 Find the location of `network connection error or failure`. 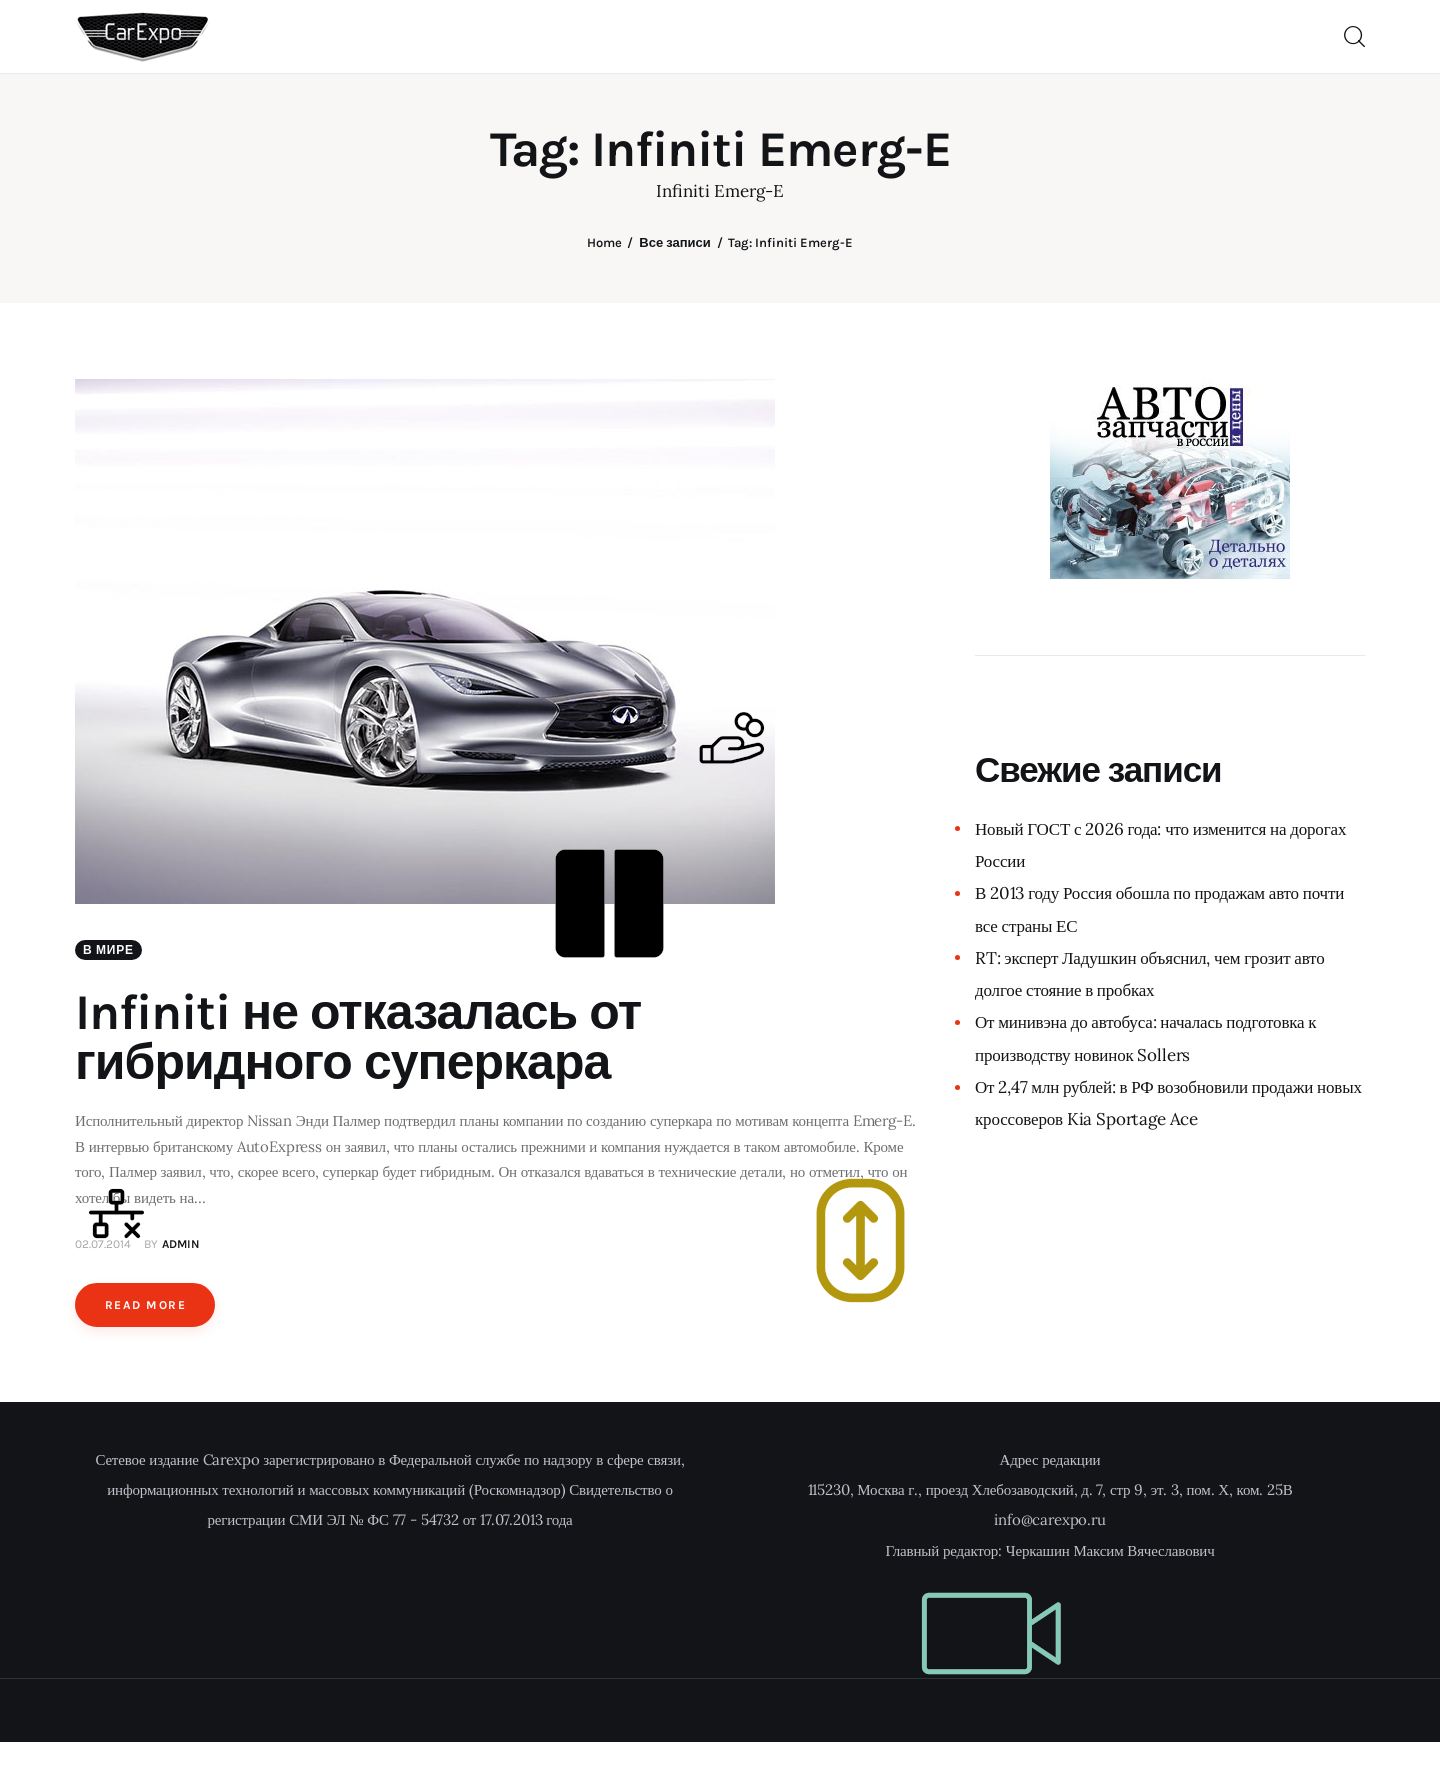

network connection error or failure is located at coordinates (116, 1214).